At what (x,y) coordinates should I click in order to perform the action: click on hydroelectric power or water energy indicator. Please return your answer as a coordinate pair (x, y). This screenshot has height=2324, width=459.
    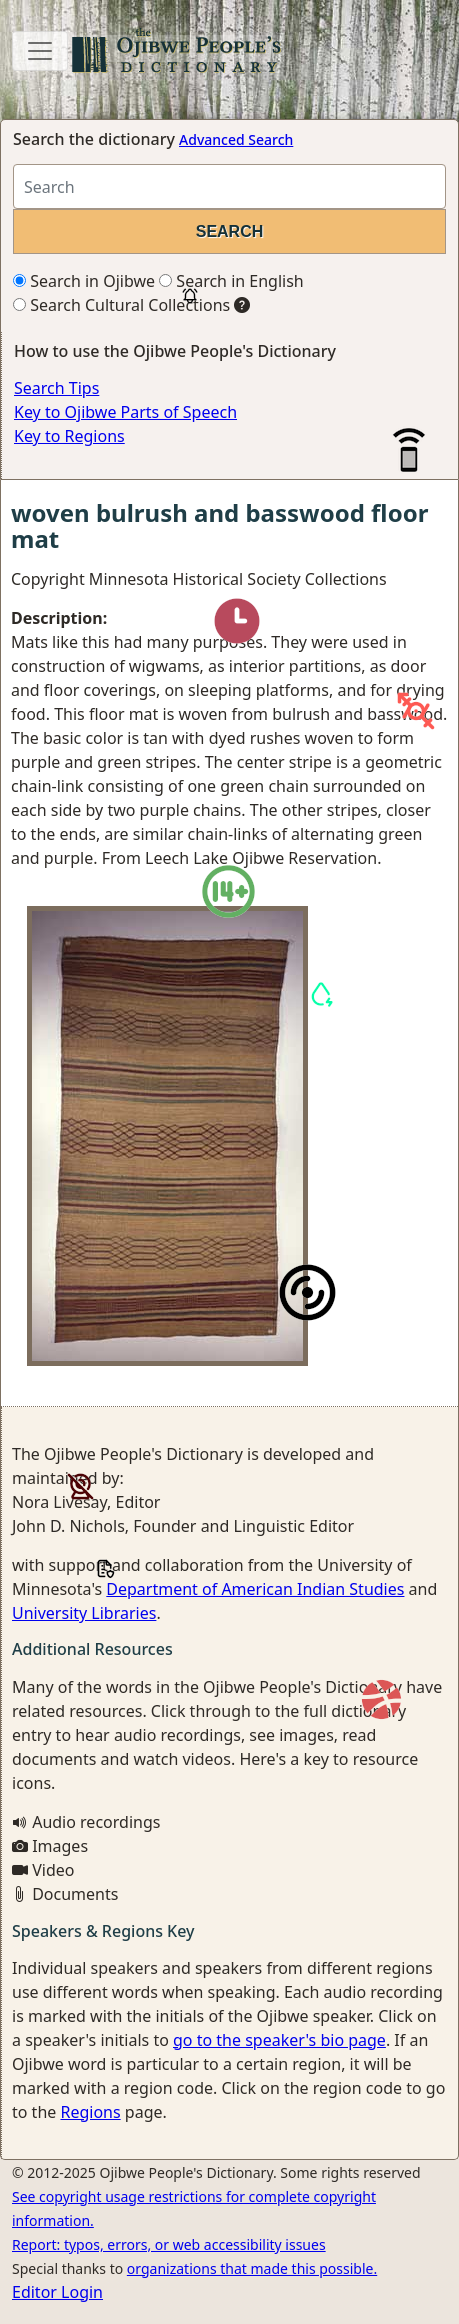
    Looking at the image, I should click on (321, 994).